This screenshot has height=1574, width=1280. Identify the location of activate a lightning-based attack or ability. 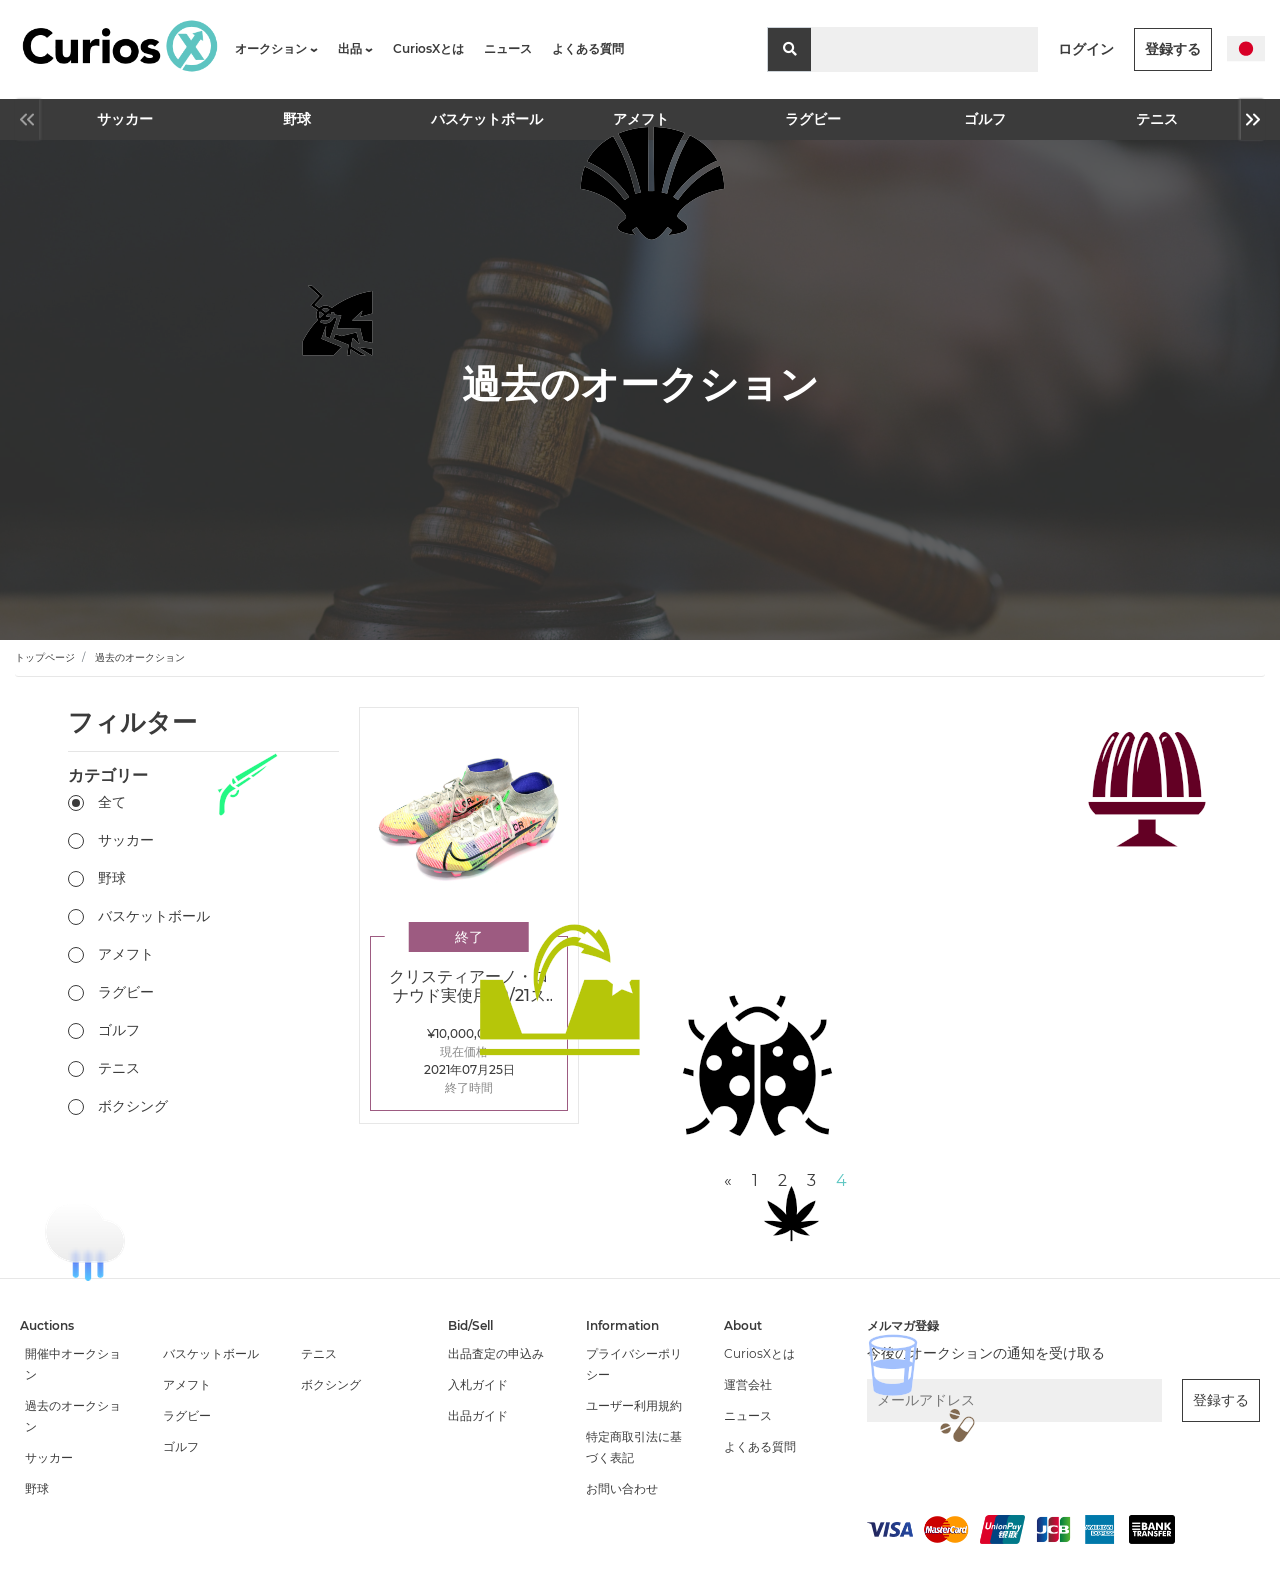
(337, 320).